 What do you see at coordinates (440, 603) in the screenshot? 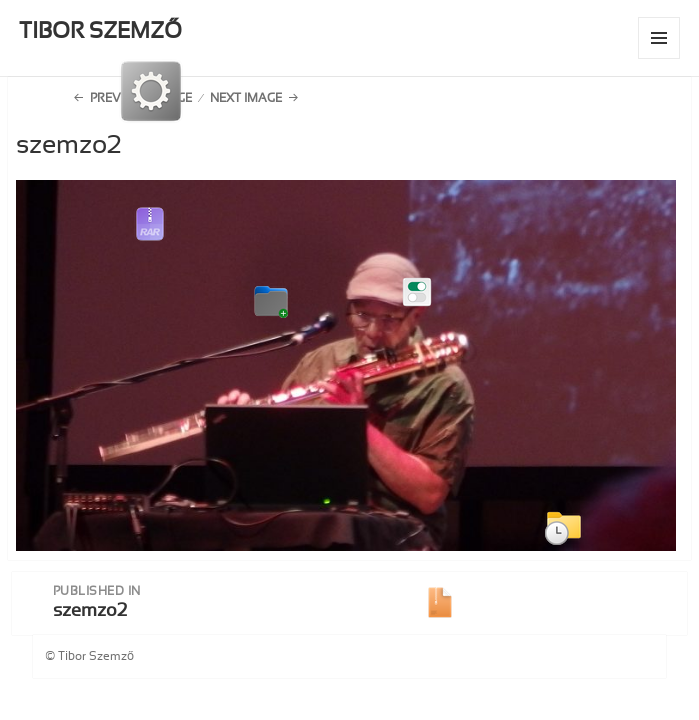
I see `a compressed or archived file package` at bounding box center [440, 603].